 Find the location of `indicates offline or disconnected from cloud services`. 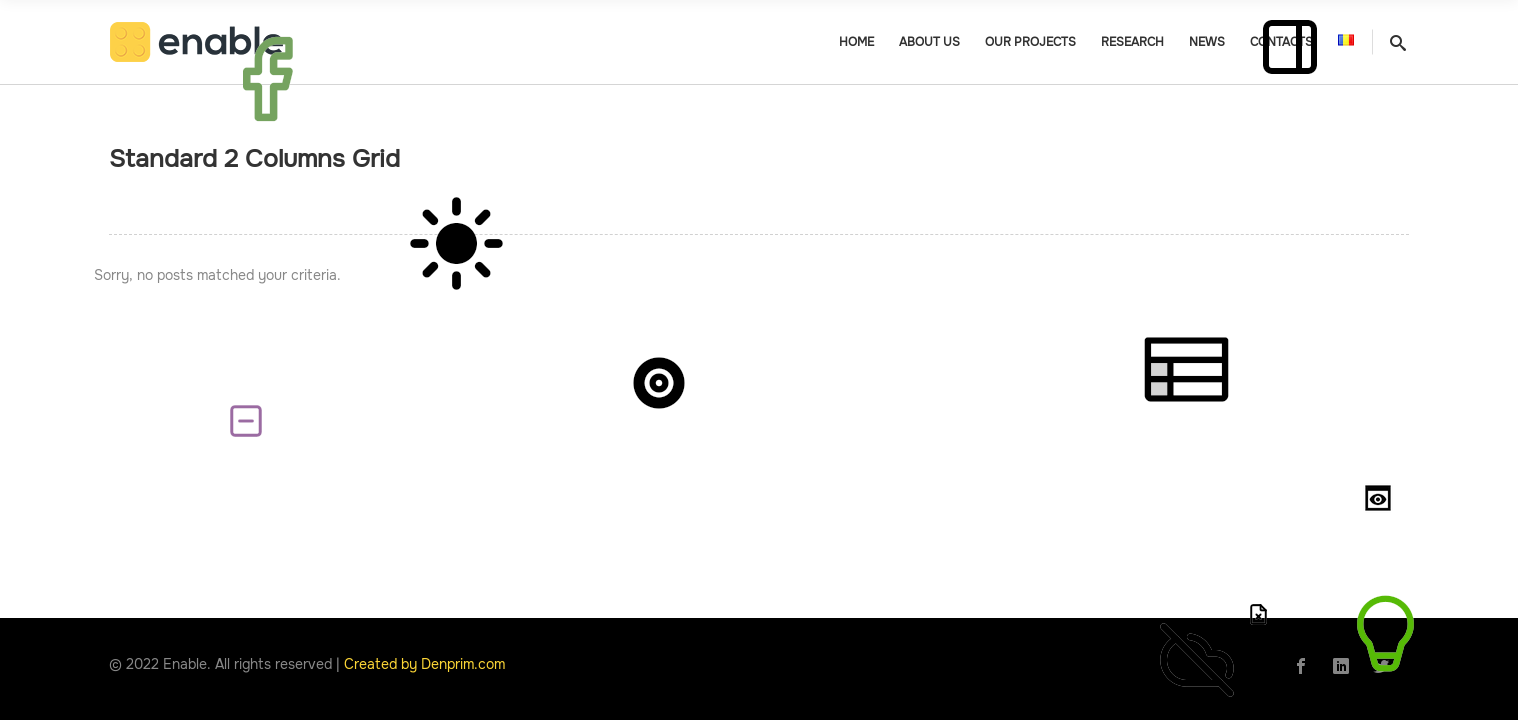

indicates offline or disconnected from cloud services is located at coordinates (1197, 660).